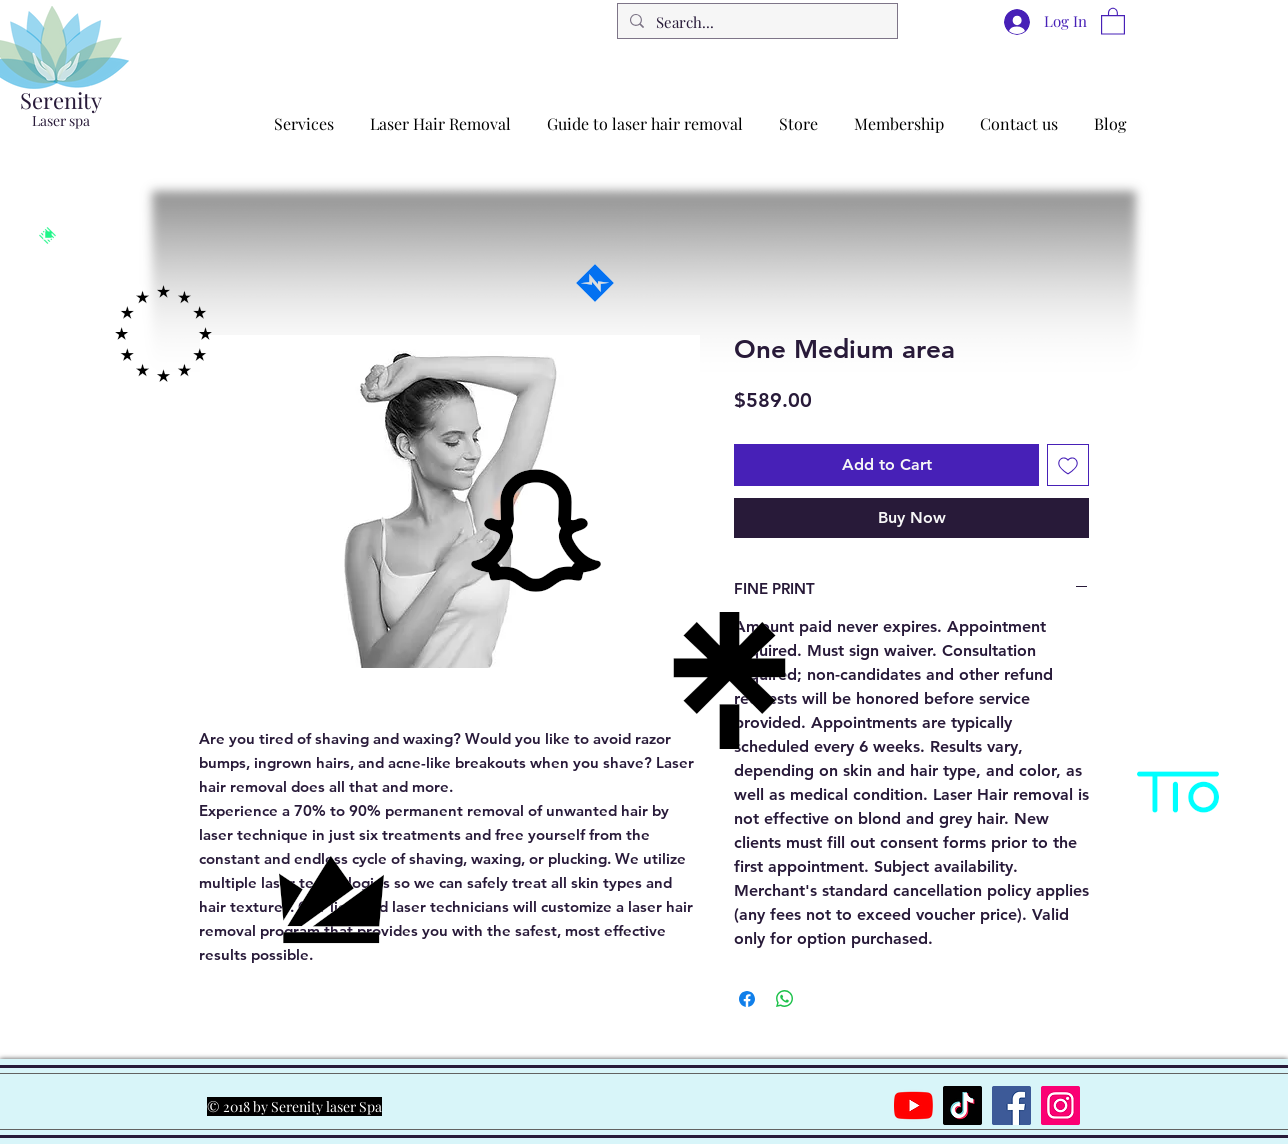 The width and height of the screenshot is (1288, 1144). Describe the element at coordinates (1178, 792) in the screenshot. I see `open try it online code interpreter` at that location.